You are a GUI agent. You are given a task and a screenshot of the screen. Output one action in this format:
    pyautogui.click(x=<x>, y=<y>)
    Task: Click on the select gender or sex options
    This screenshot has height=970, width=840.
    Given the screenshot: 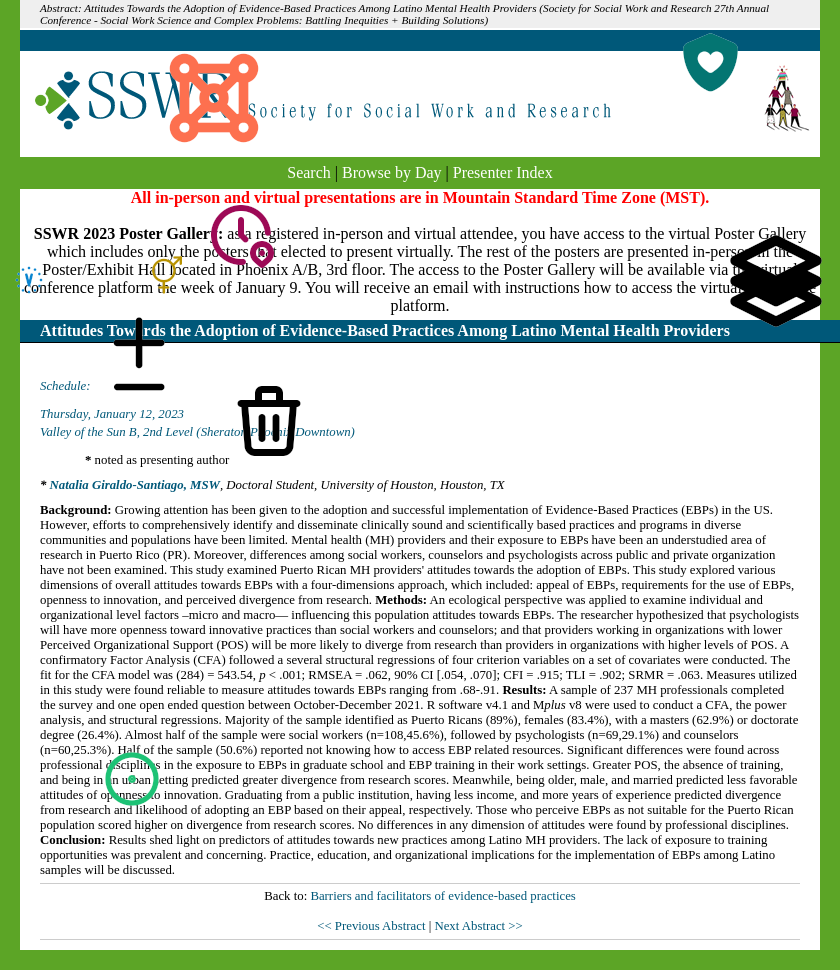 What is the action you would take?
    pyautogui.click(x=167, y=275)
    